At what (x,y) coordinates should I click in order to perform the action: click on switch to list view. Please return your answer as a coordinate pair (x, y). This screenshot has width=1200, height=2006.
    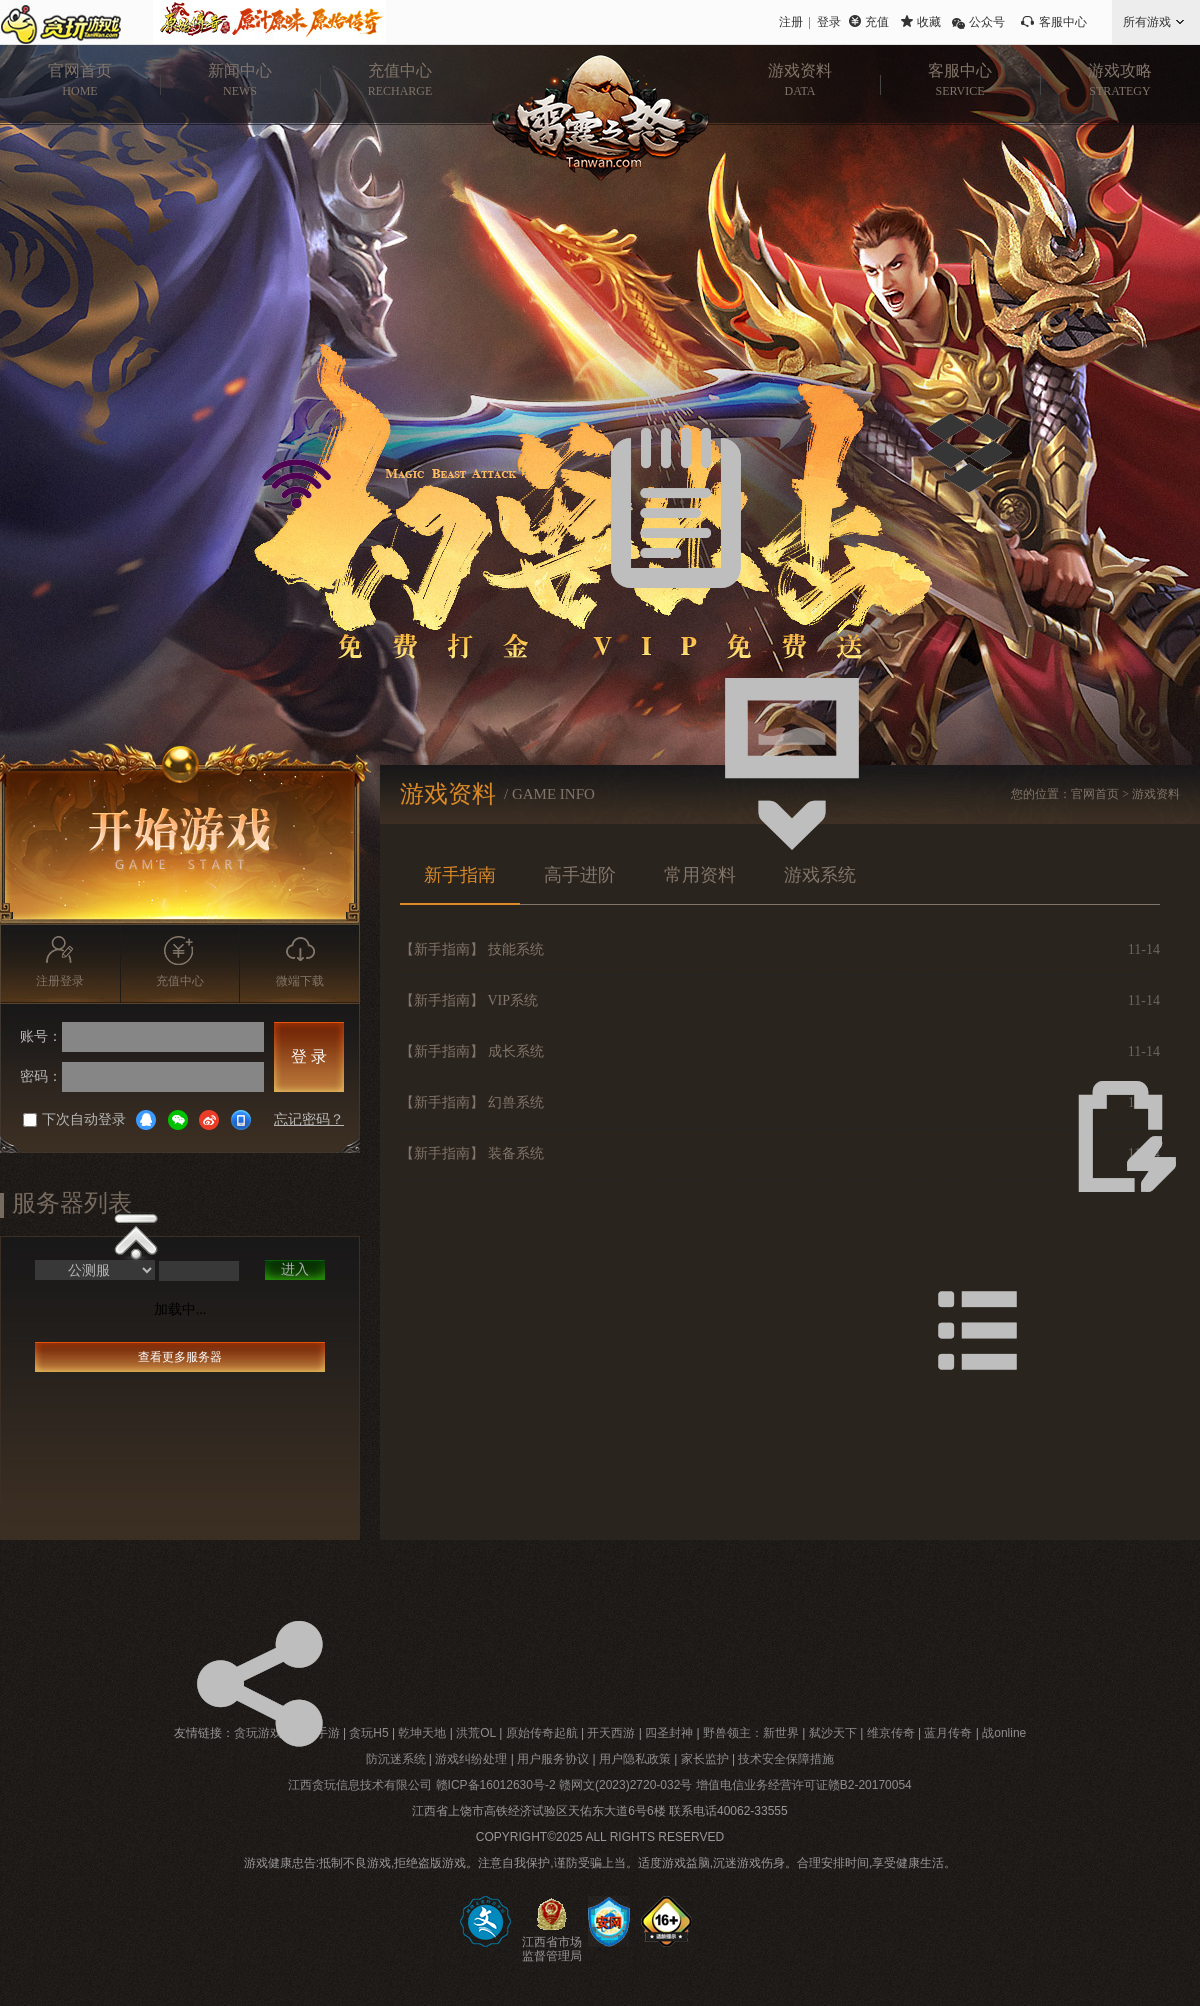
    Looking at the image, I should click on (977, 1330).